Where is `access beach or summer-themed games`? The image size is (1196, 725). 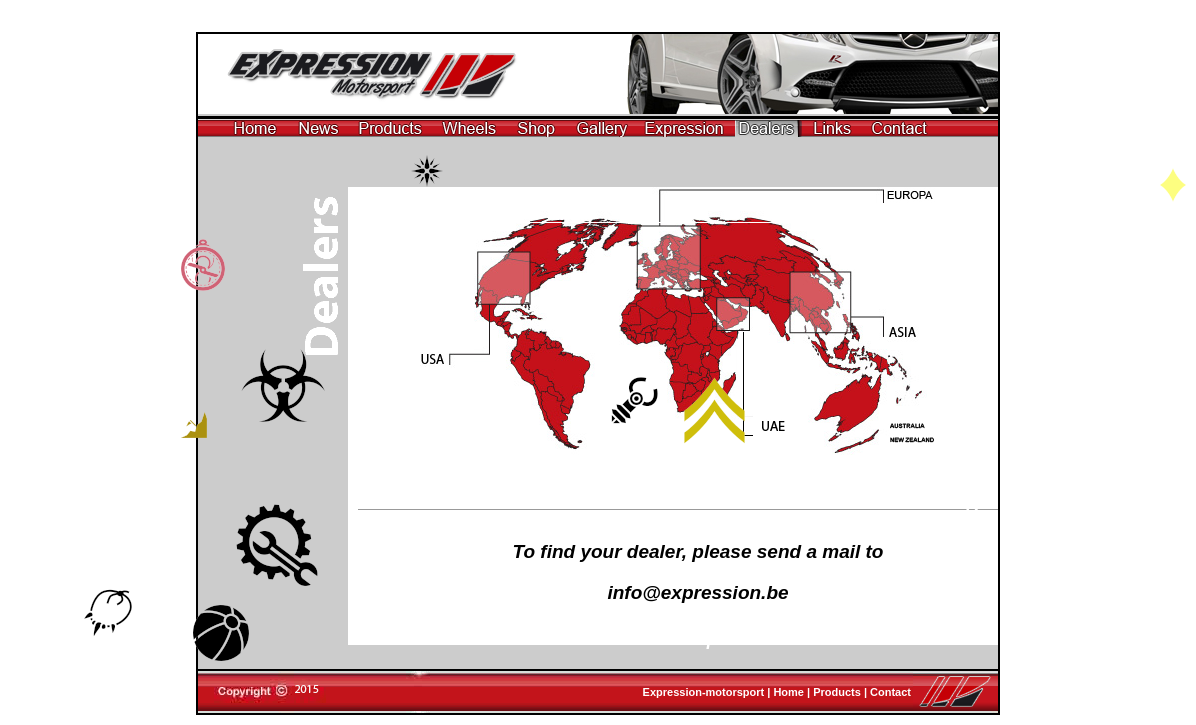 access beach or summer-themed games is located at coordinates (221, 633).